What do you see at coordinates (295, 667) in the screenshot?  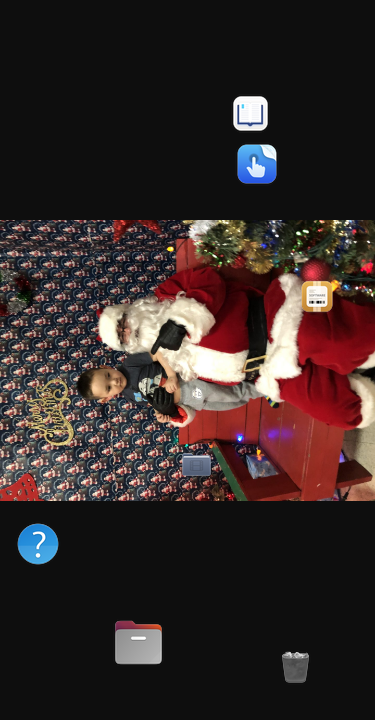 I see `trash bin containing items ready to be emptied` at bounding box center [295, 667].